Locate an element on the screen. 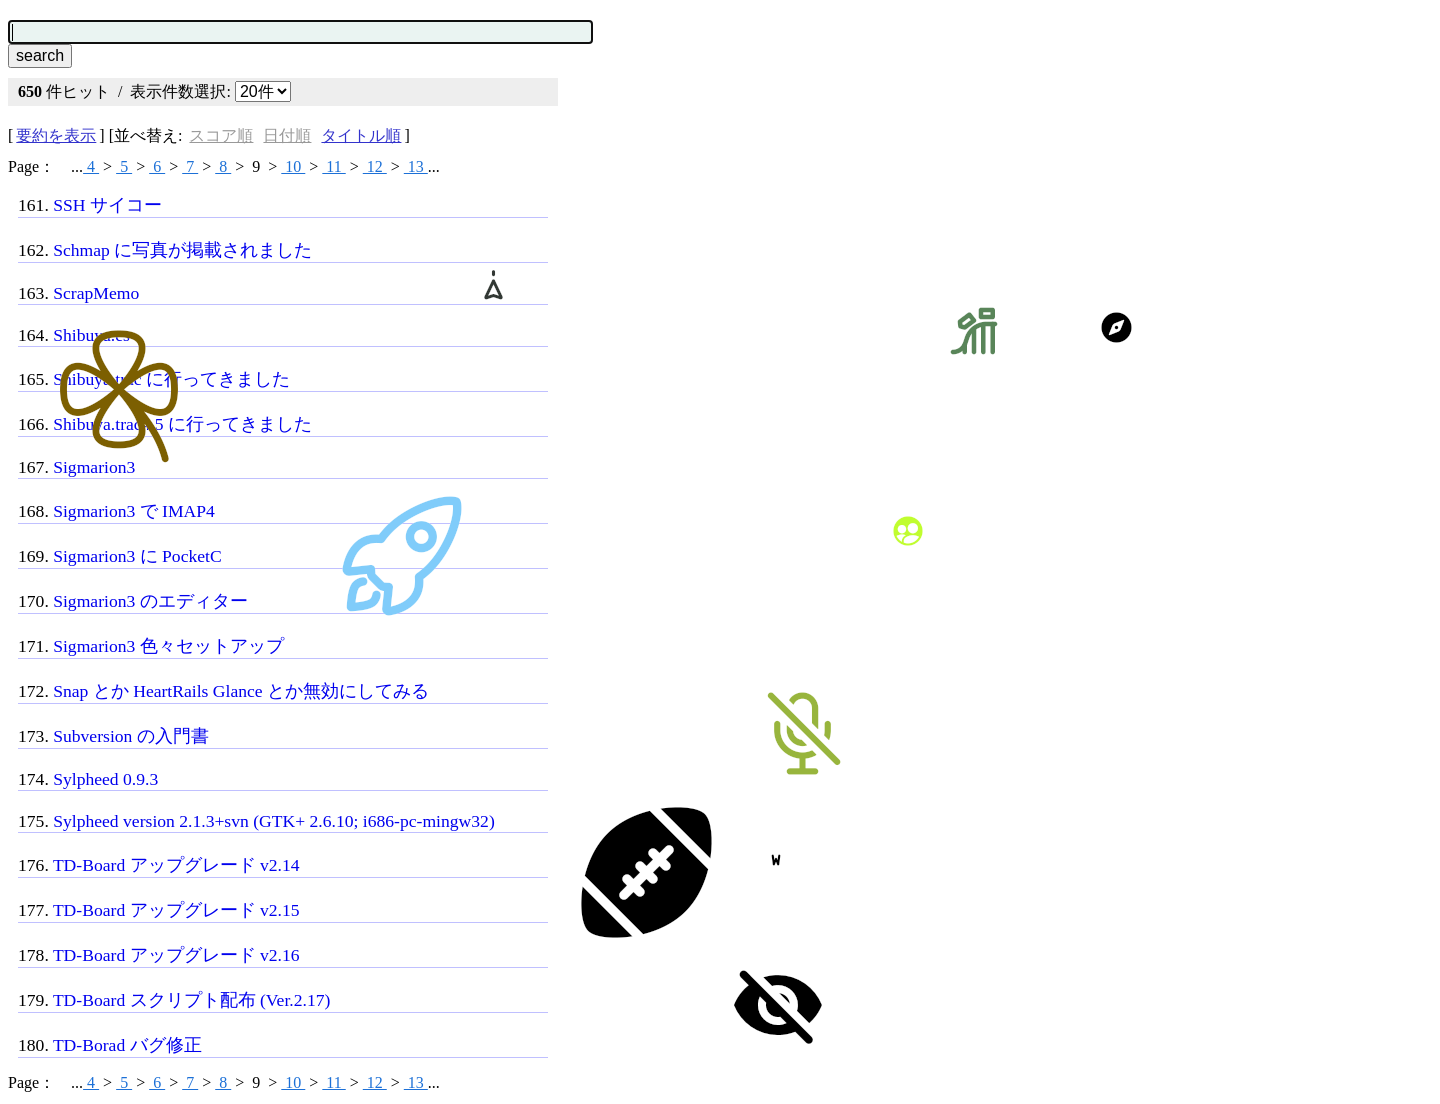  hide password or sensitive content is located at coordinates (778, 1007).